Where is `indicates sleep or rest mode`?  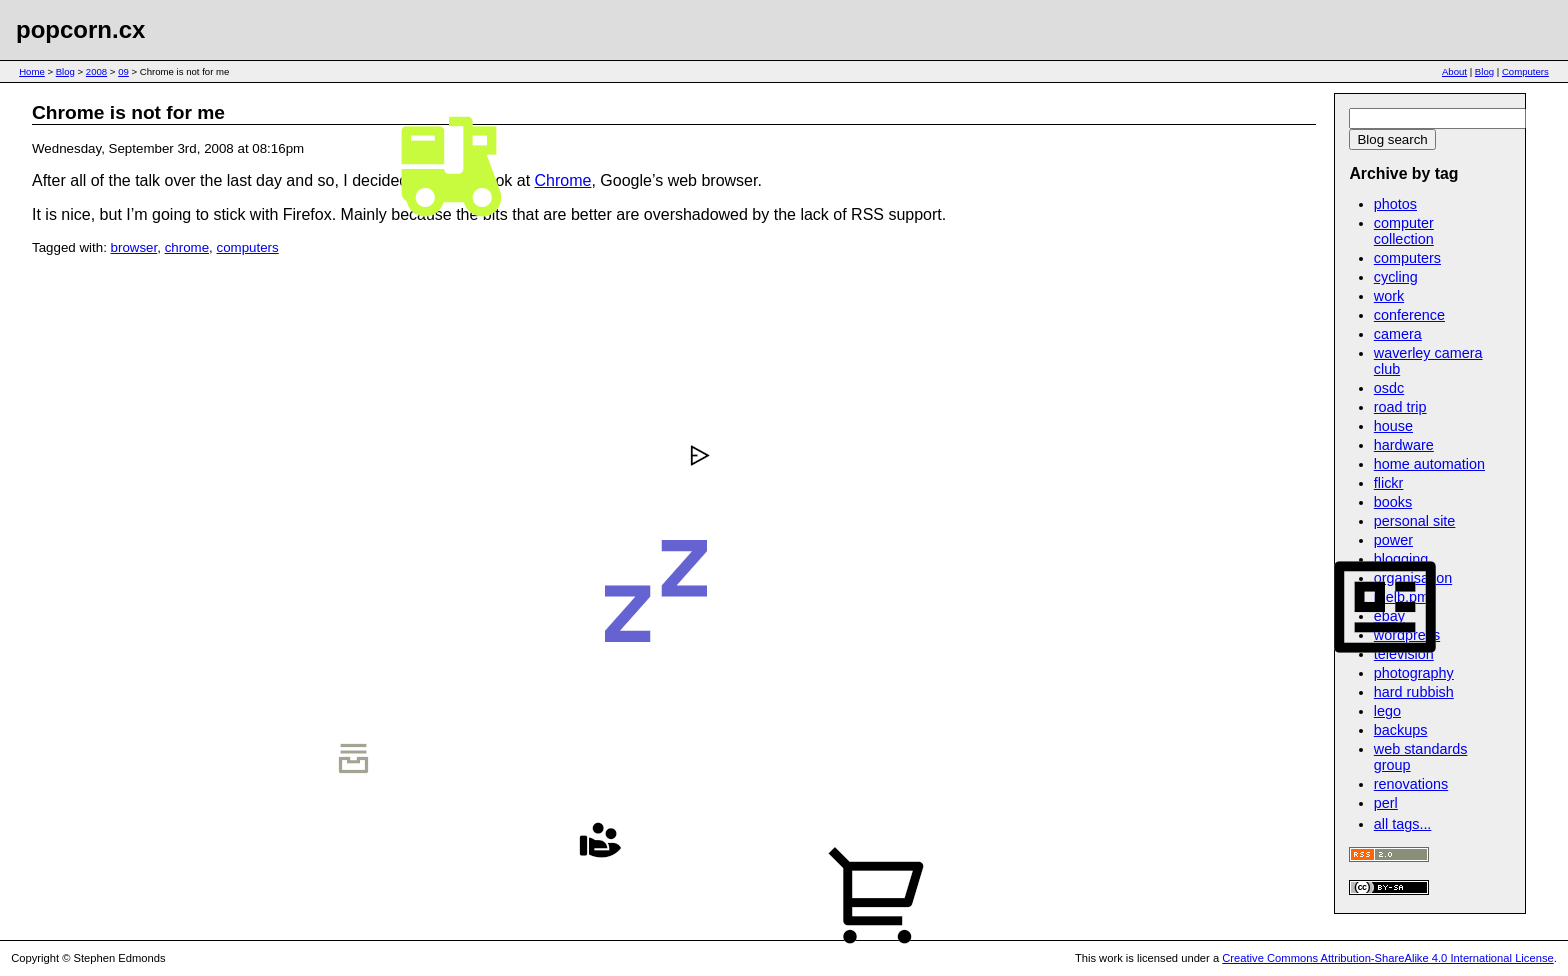 indicates sleep or rest mode is located at coordinates (656, 591).